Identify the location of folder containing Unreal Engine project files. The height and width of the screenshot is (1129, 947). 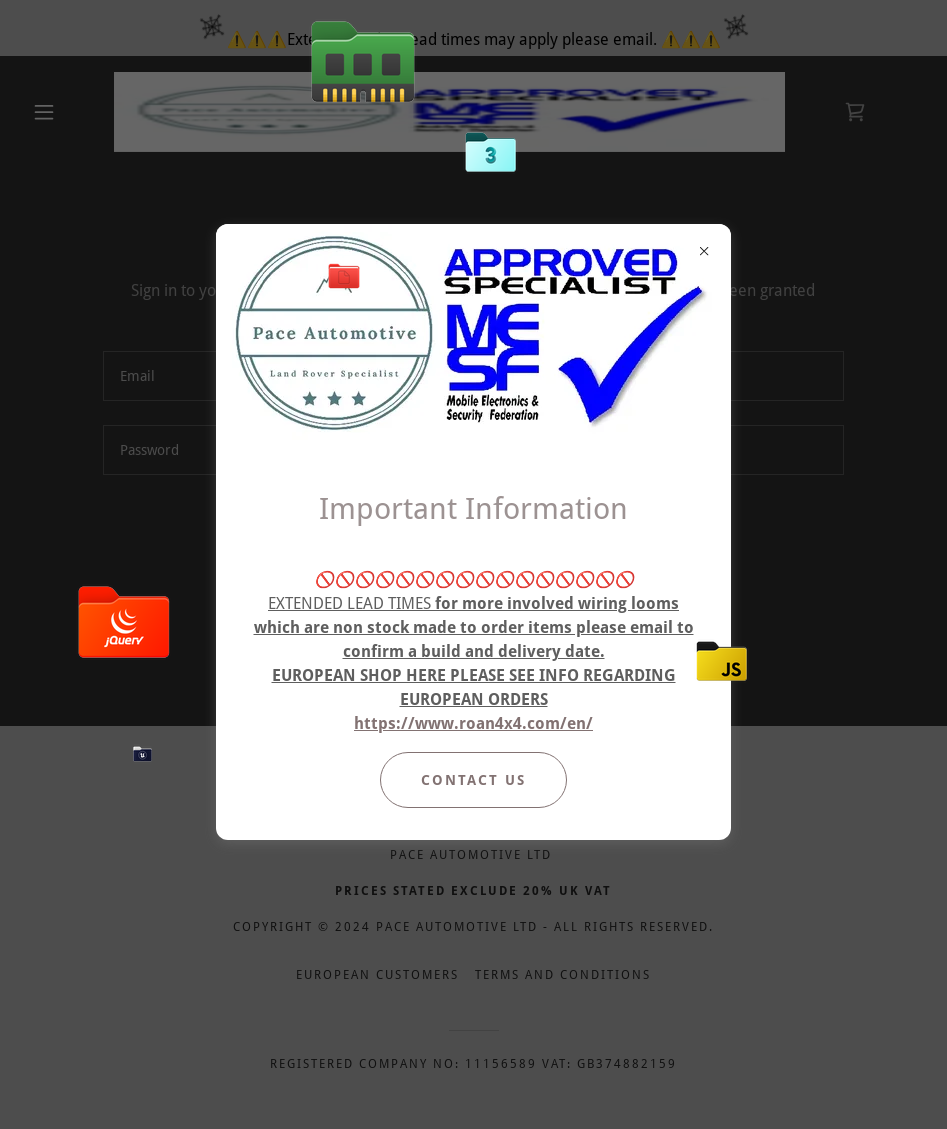
(142, 754).